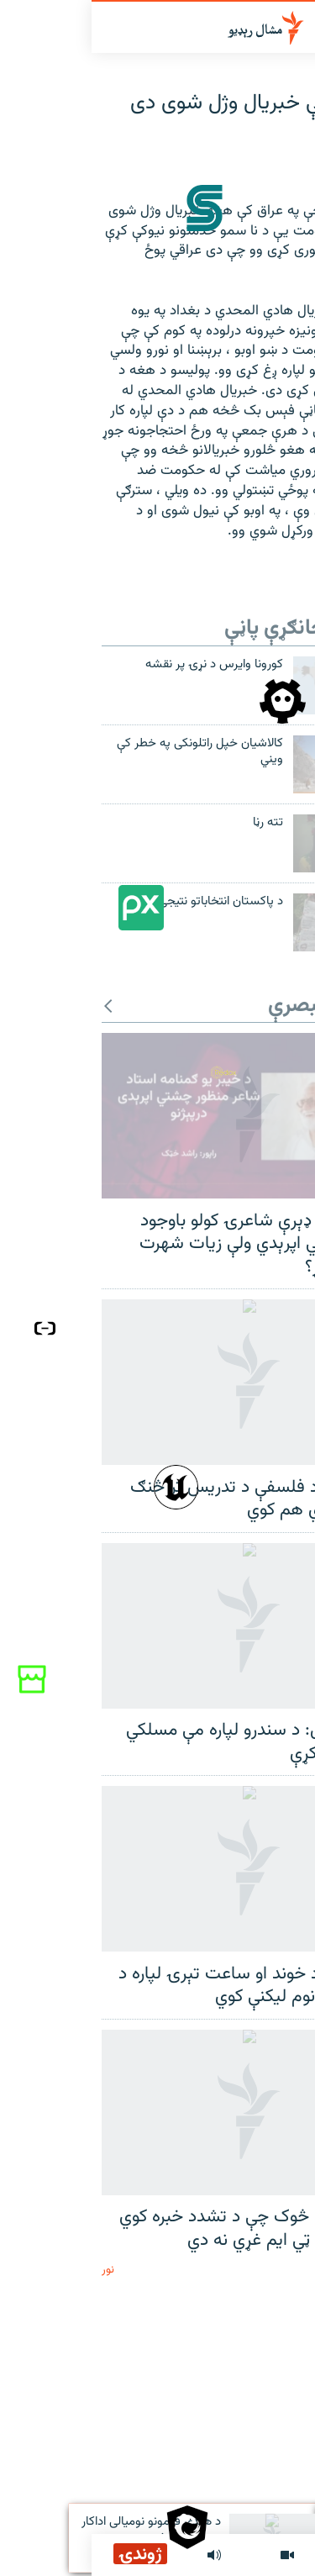  What do you see at coordinates (223, 1072) in the screenshot?
I see `redox healthcare data platform logo` at bounding box center [223, 1072].